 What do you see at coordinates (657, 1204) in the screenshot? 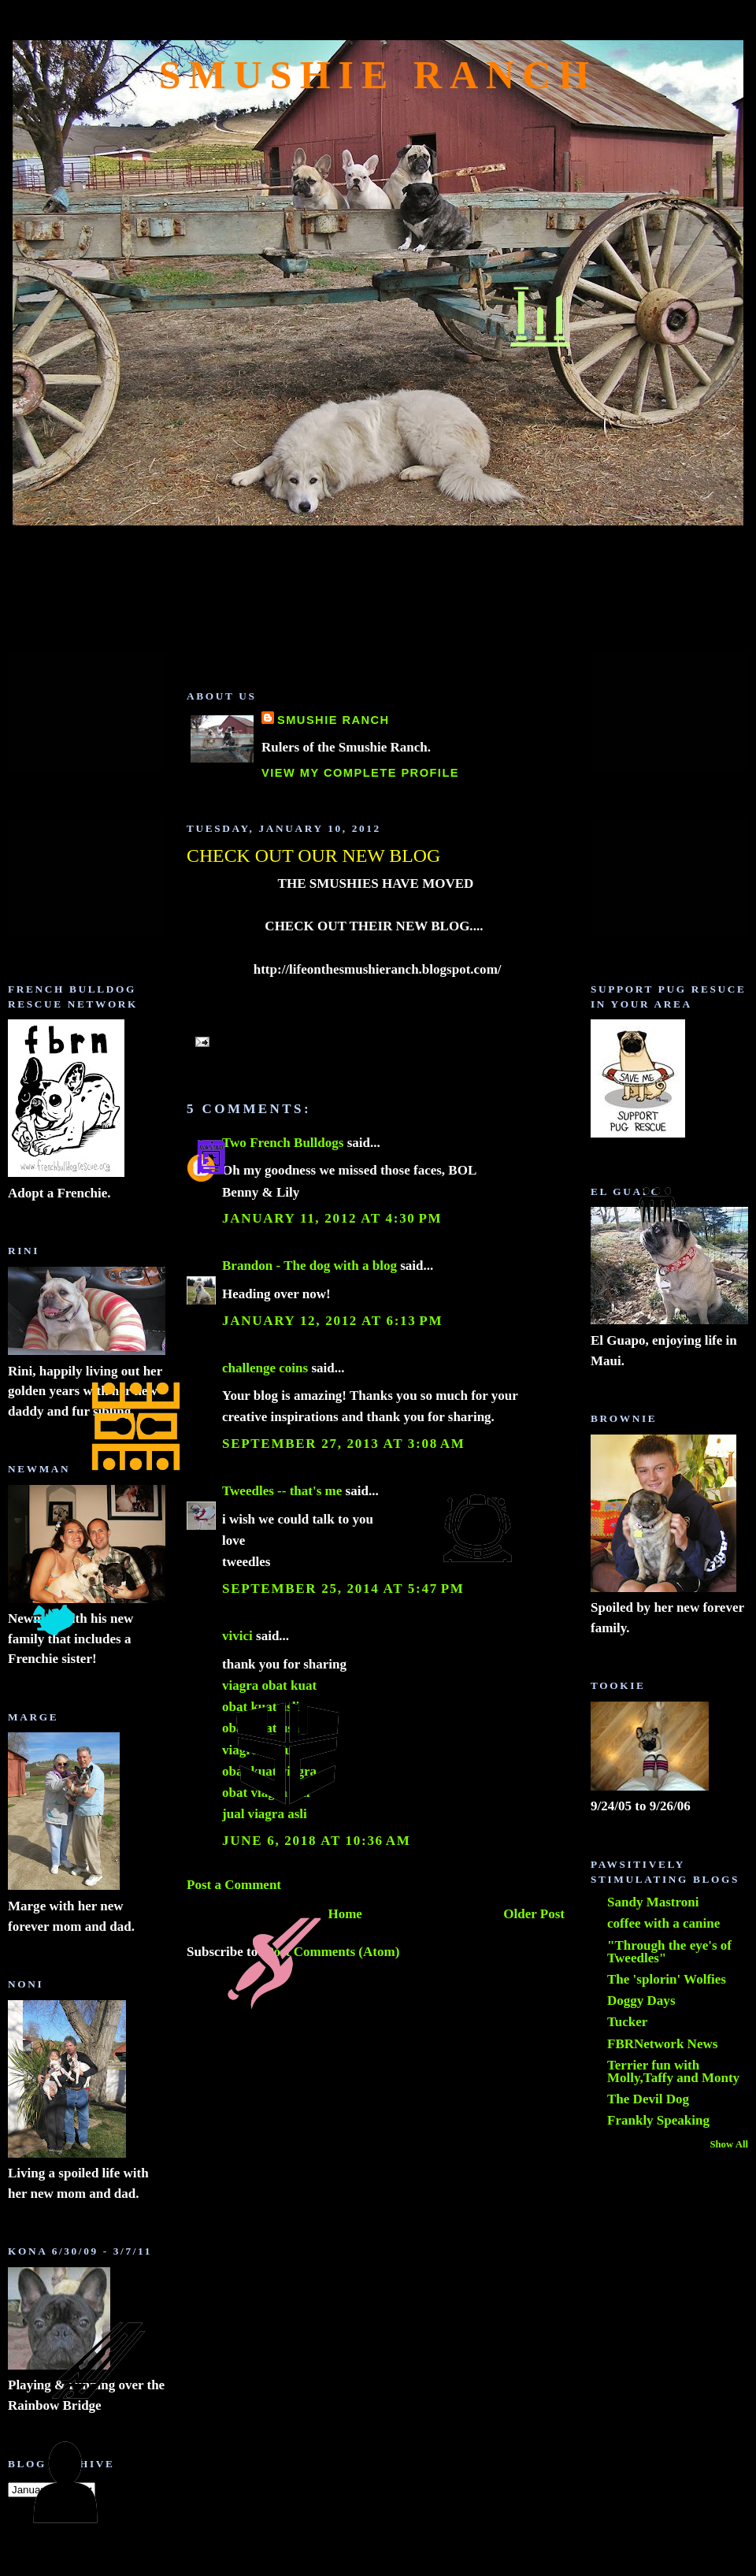
I see `view your friends list` at bounding box center [657, 1204].